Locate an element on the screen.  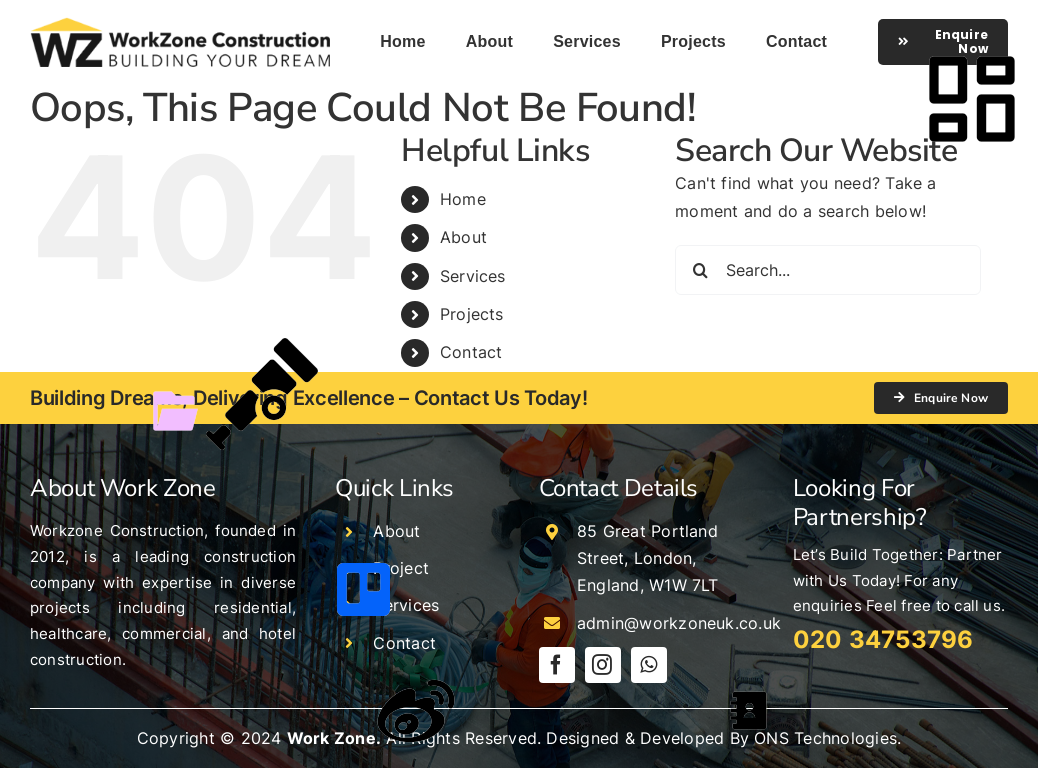
access the dashboard is located at coordinates (972, 99).